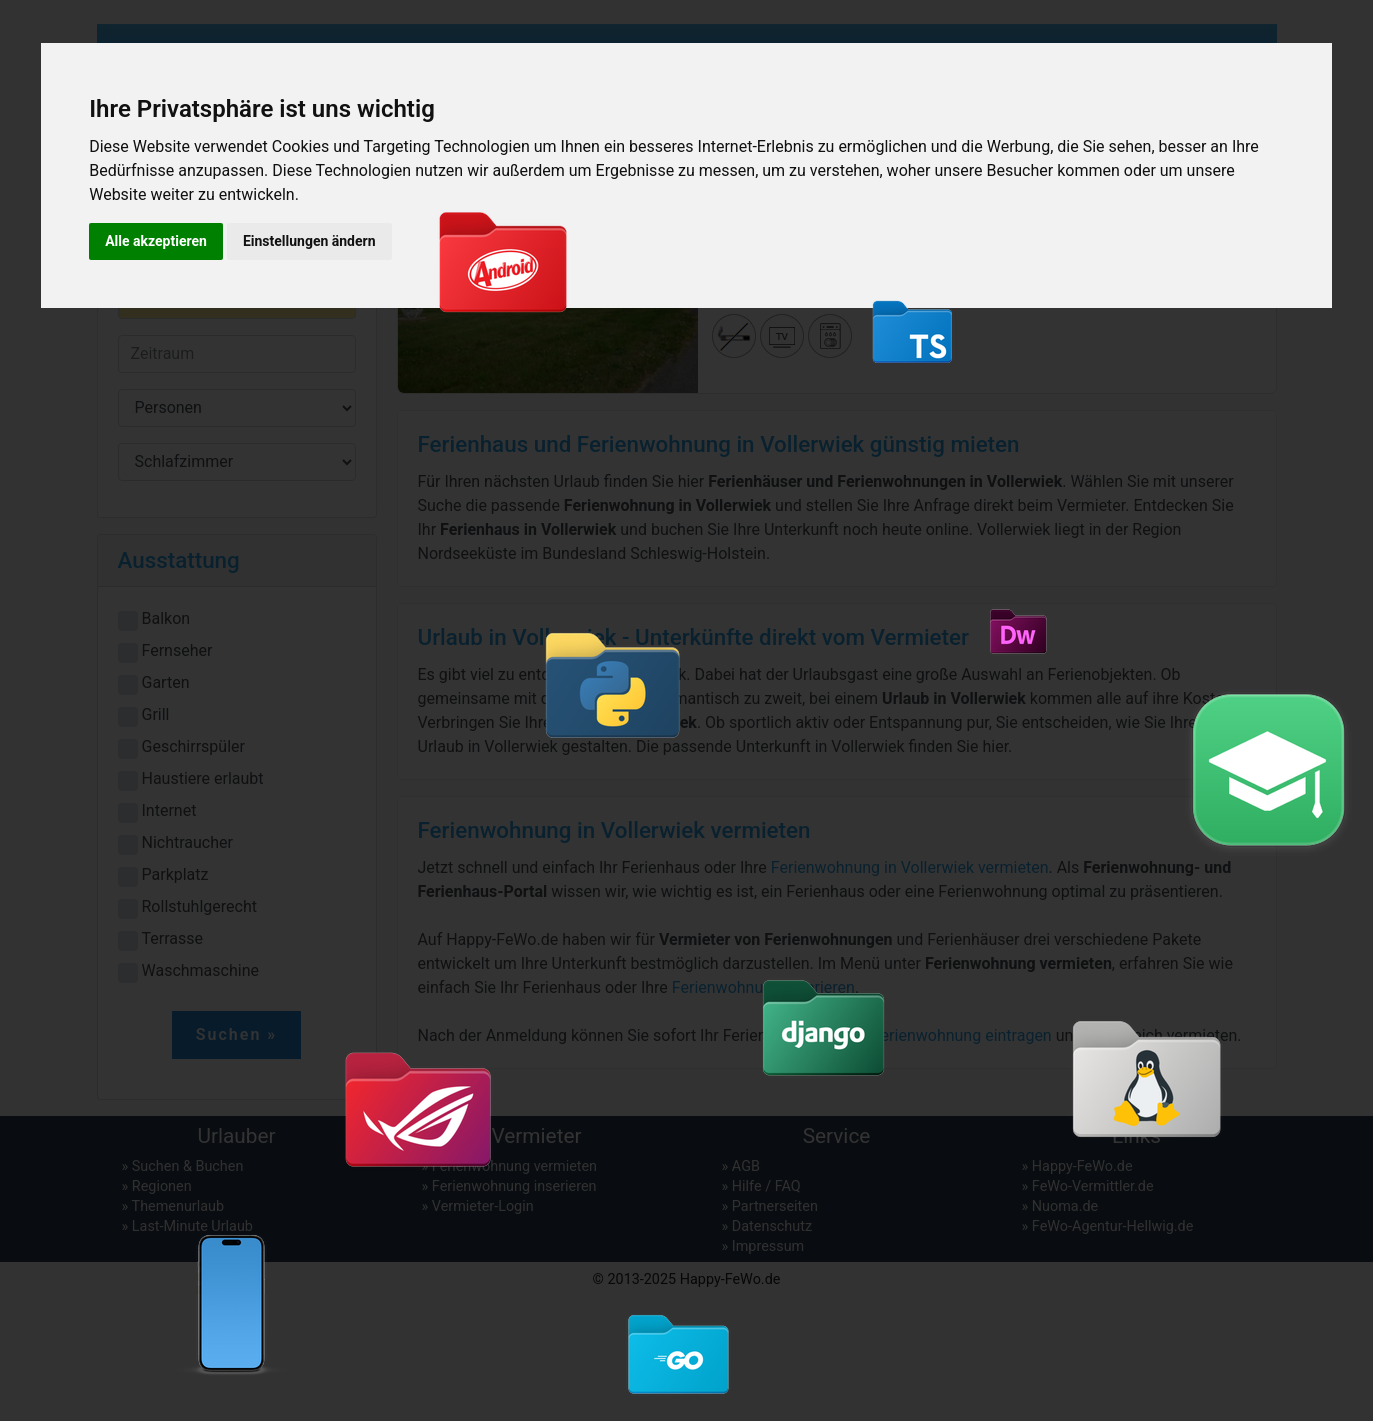 Image resolution: width=1373 pixels, height=1421 pixels. I want to click on open django project folder, so click(823, 1031).